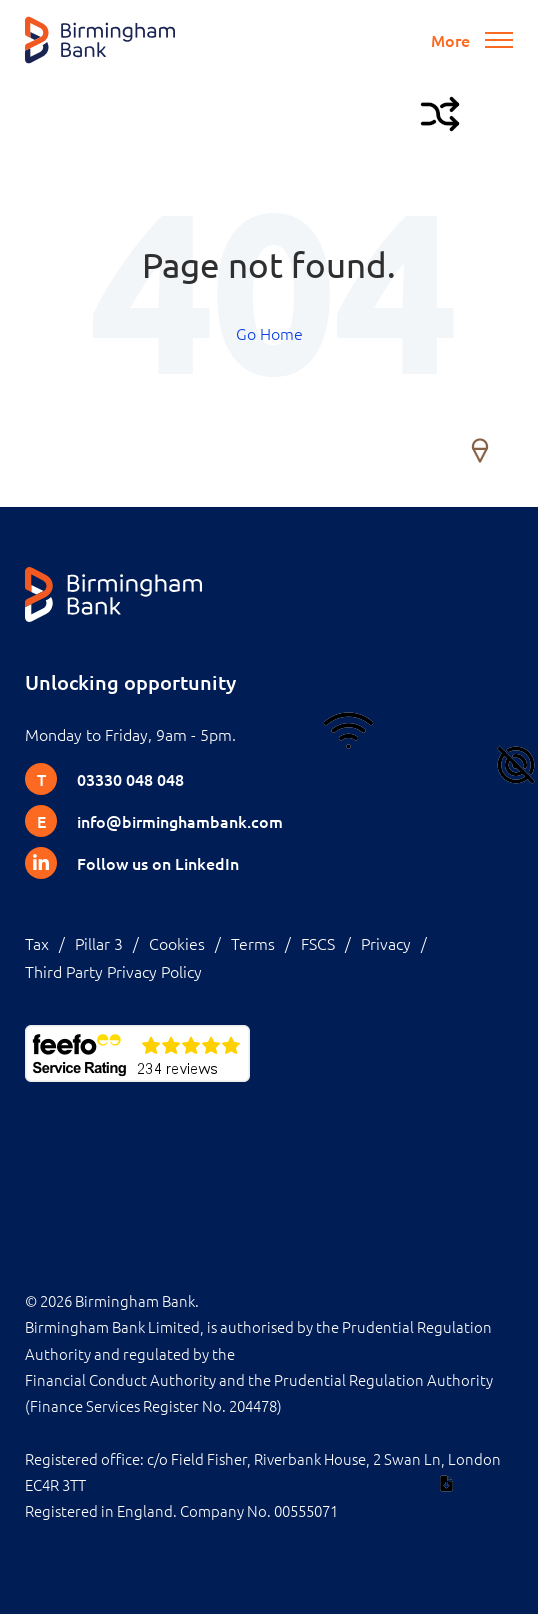 The height and width of the screenshot is (1614, 538). I want to click on view wireless network connection status, so click(348, 729).